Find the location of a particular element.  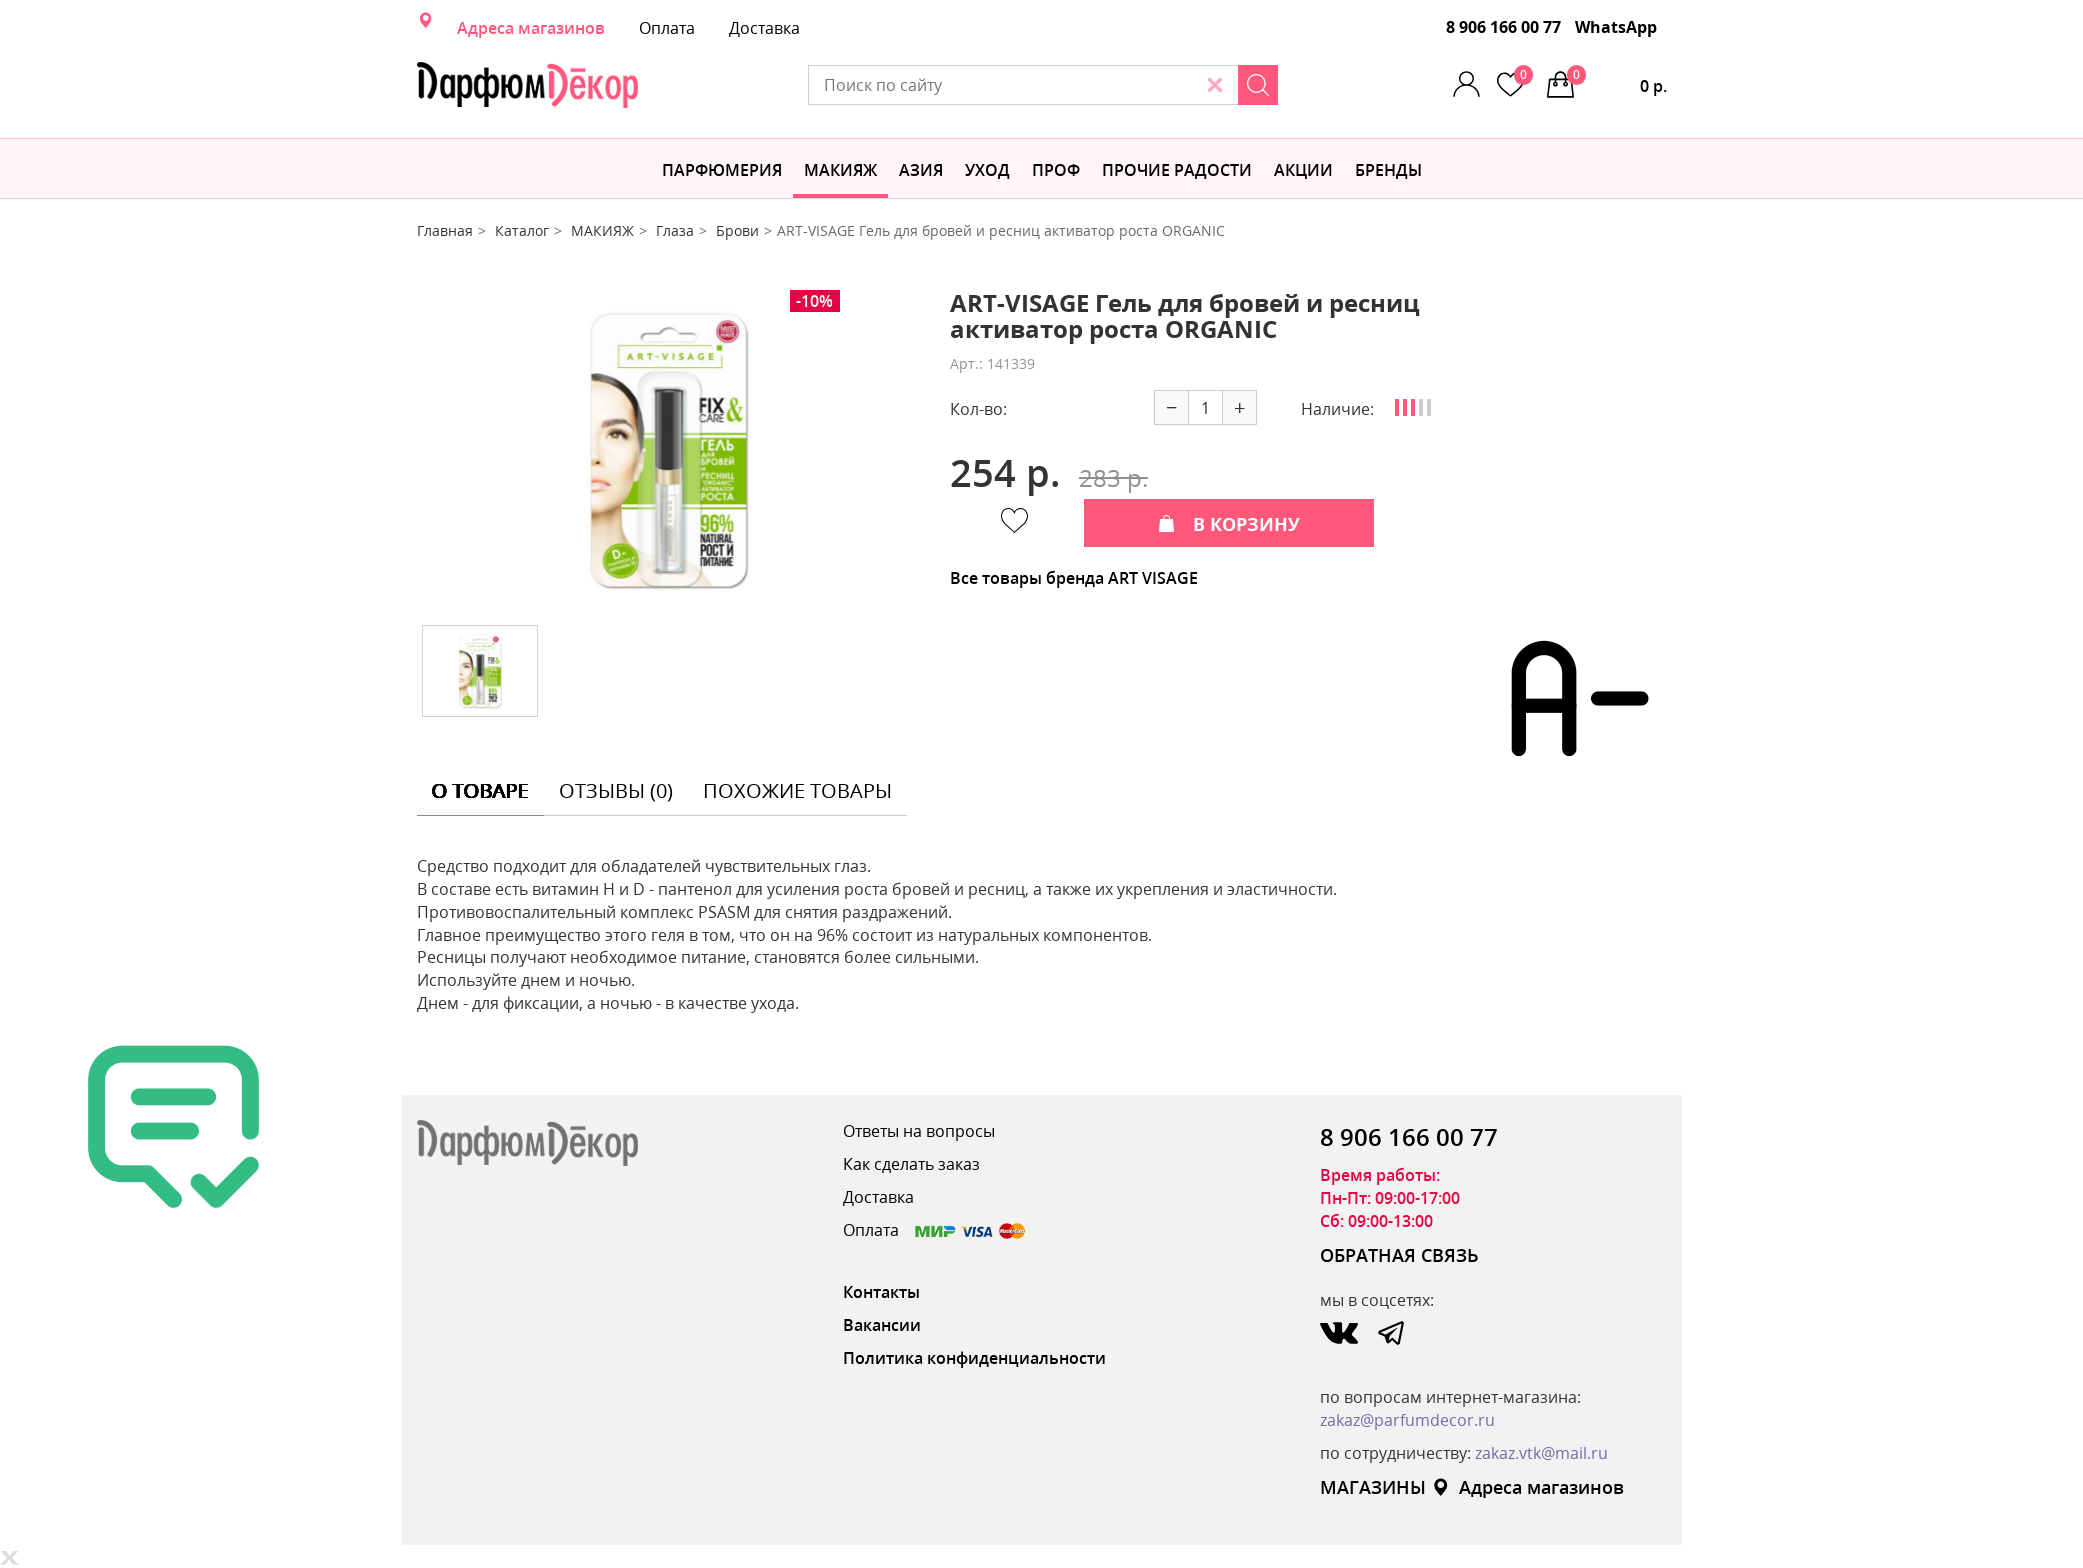

decrease font size is located at coordinates (1576, 698).